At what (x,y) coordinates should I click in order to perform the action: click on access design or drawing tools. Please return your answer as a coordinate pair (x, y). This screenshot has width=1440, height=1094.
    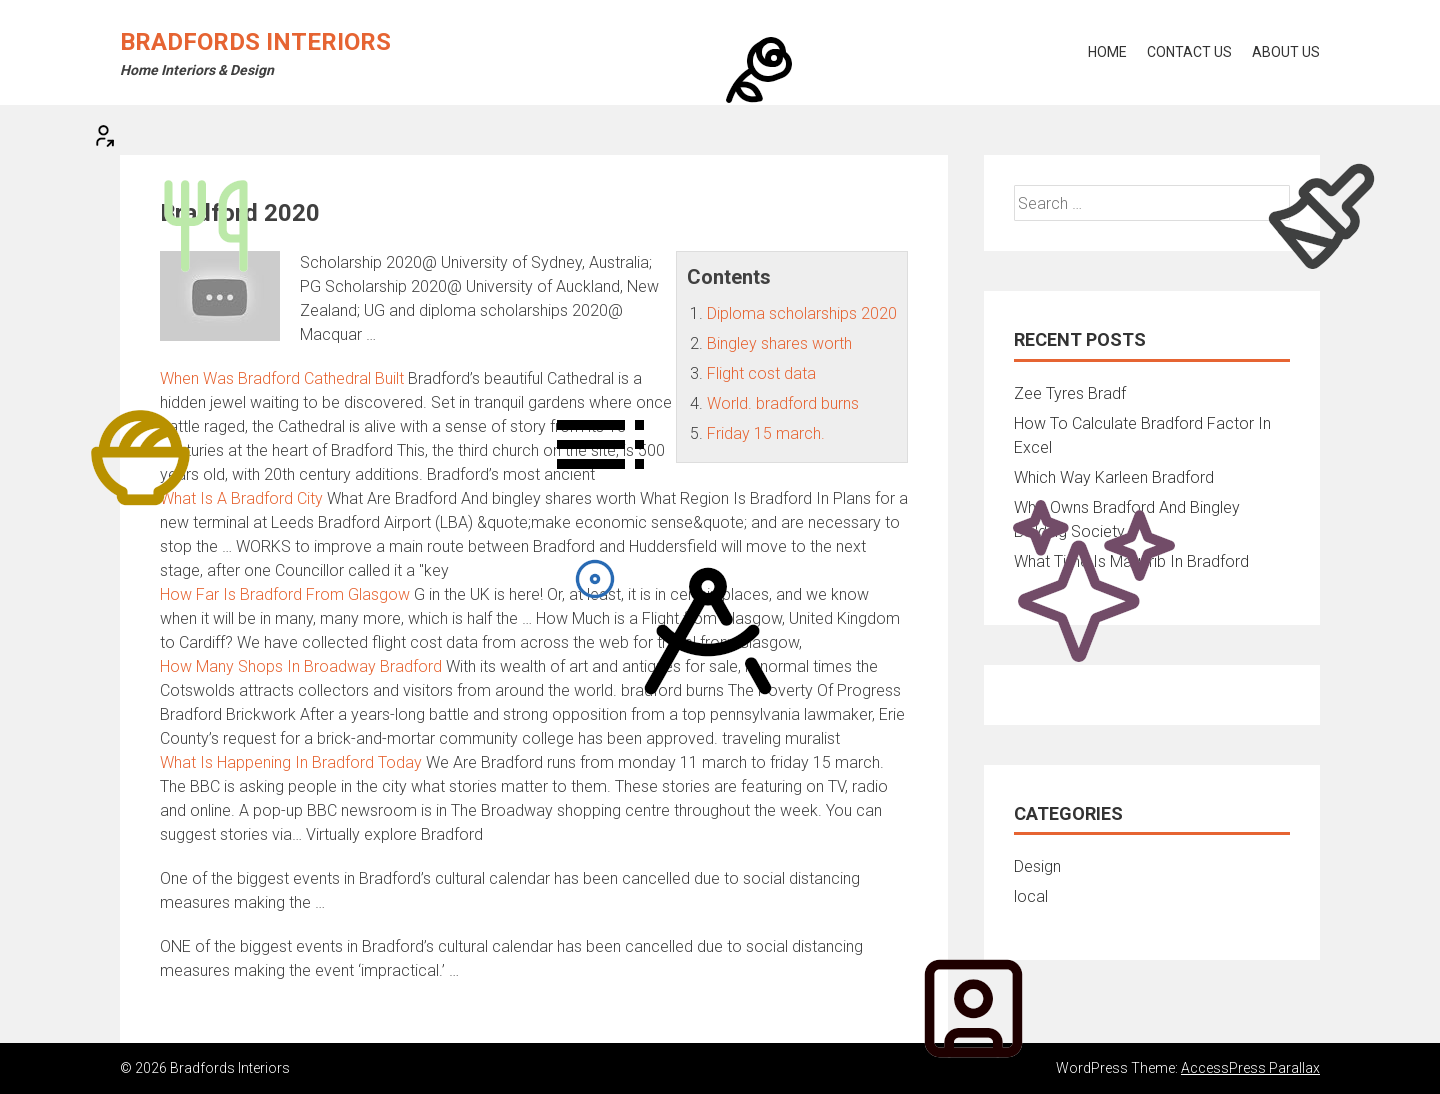
    Looking at the image, I should click on (708, 631).